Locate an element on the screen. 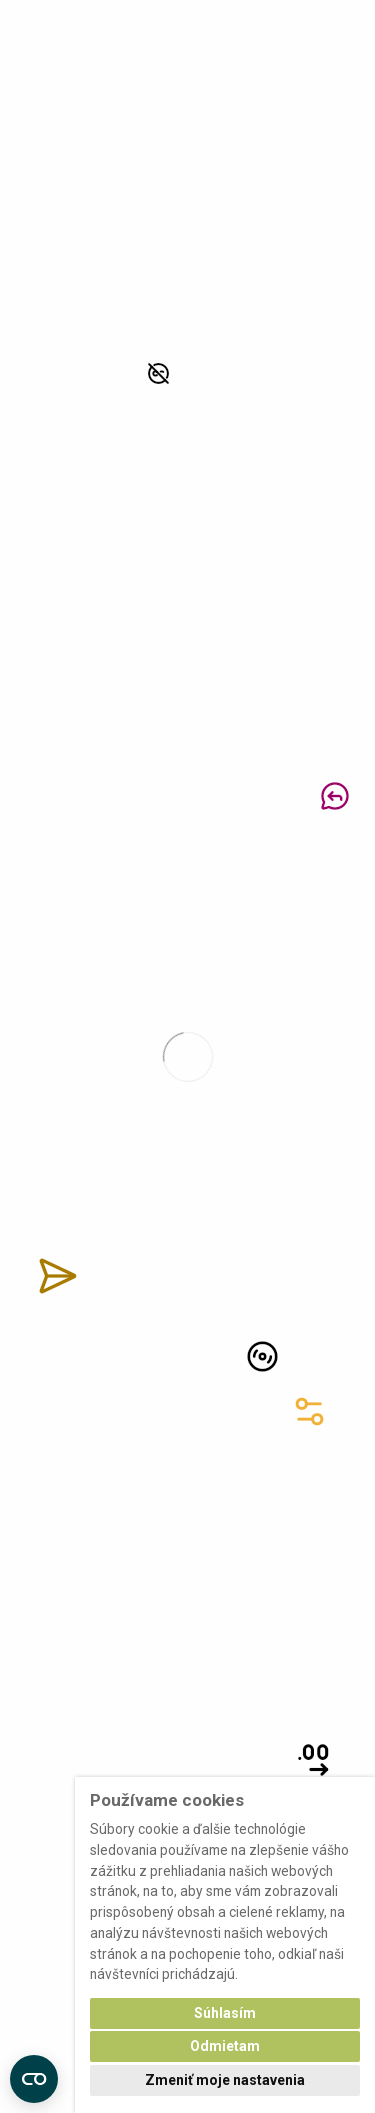 The height and width of the screenshot is (2113, 375). reply to a message is located at coordinates (335, 796).